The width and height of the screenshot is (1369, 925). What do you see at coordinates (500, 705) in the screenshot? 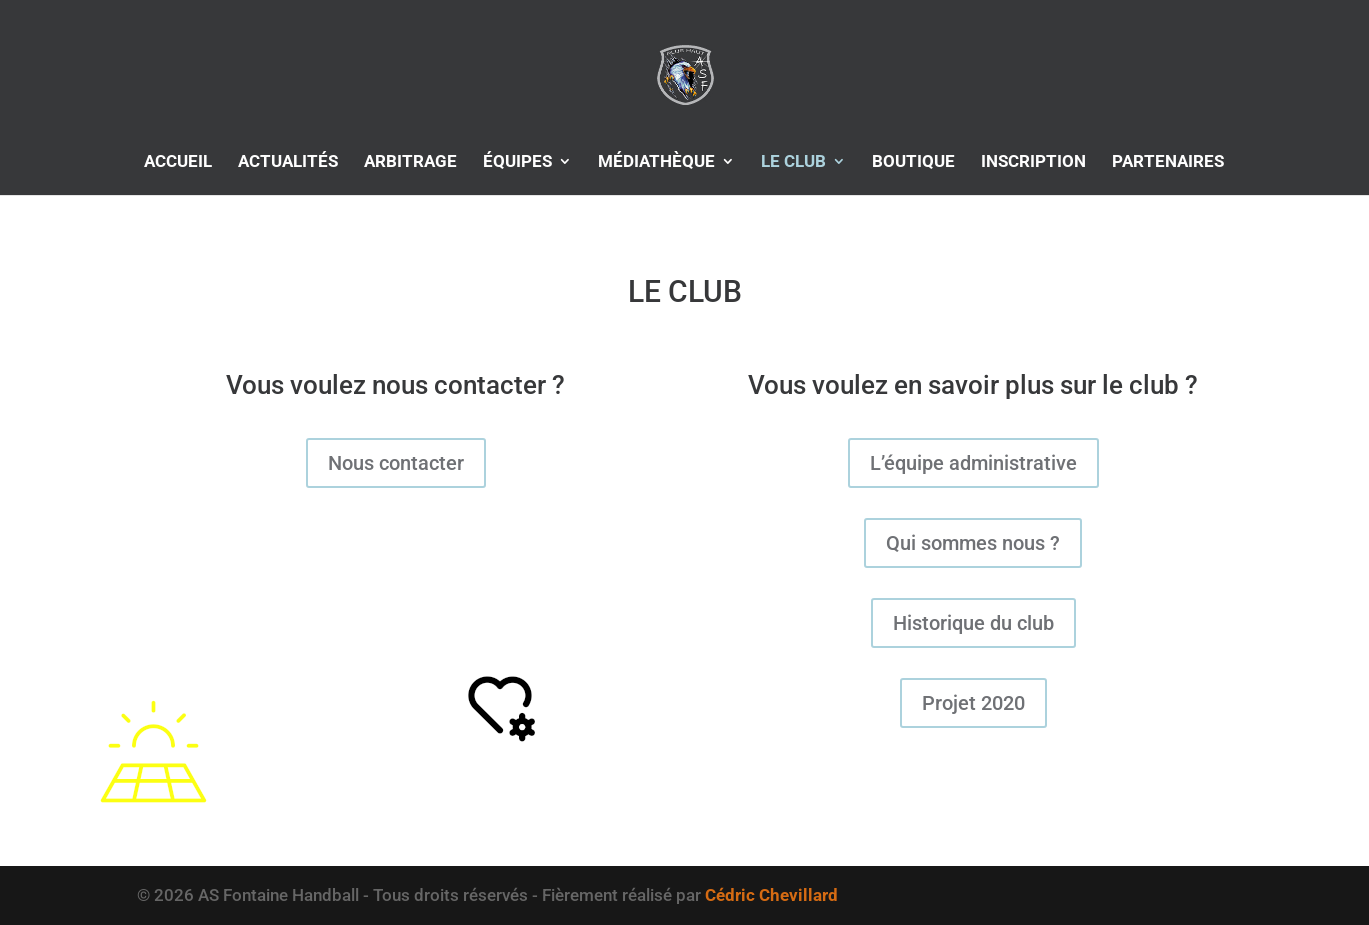
I see `manage favorites settings` at bounding box center [500, 705].